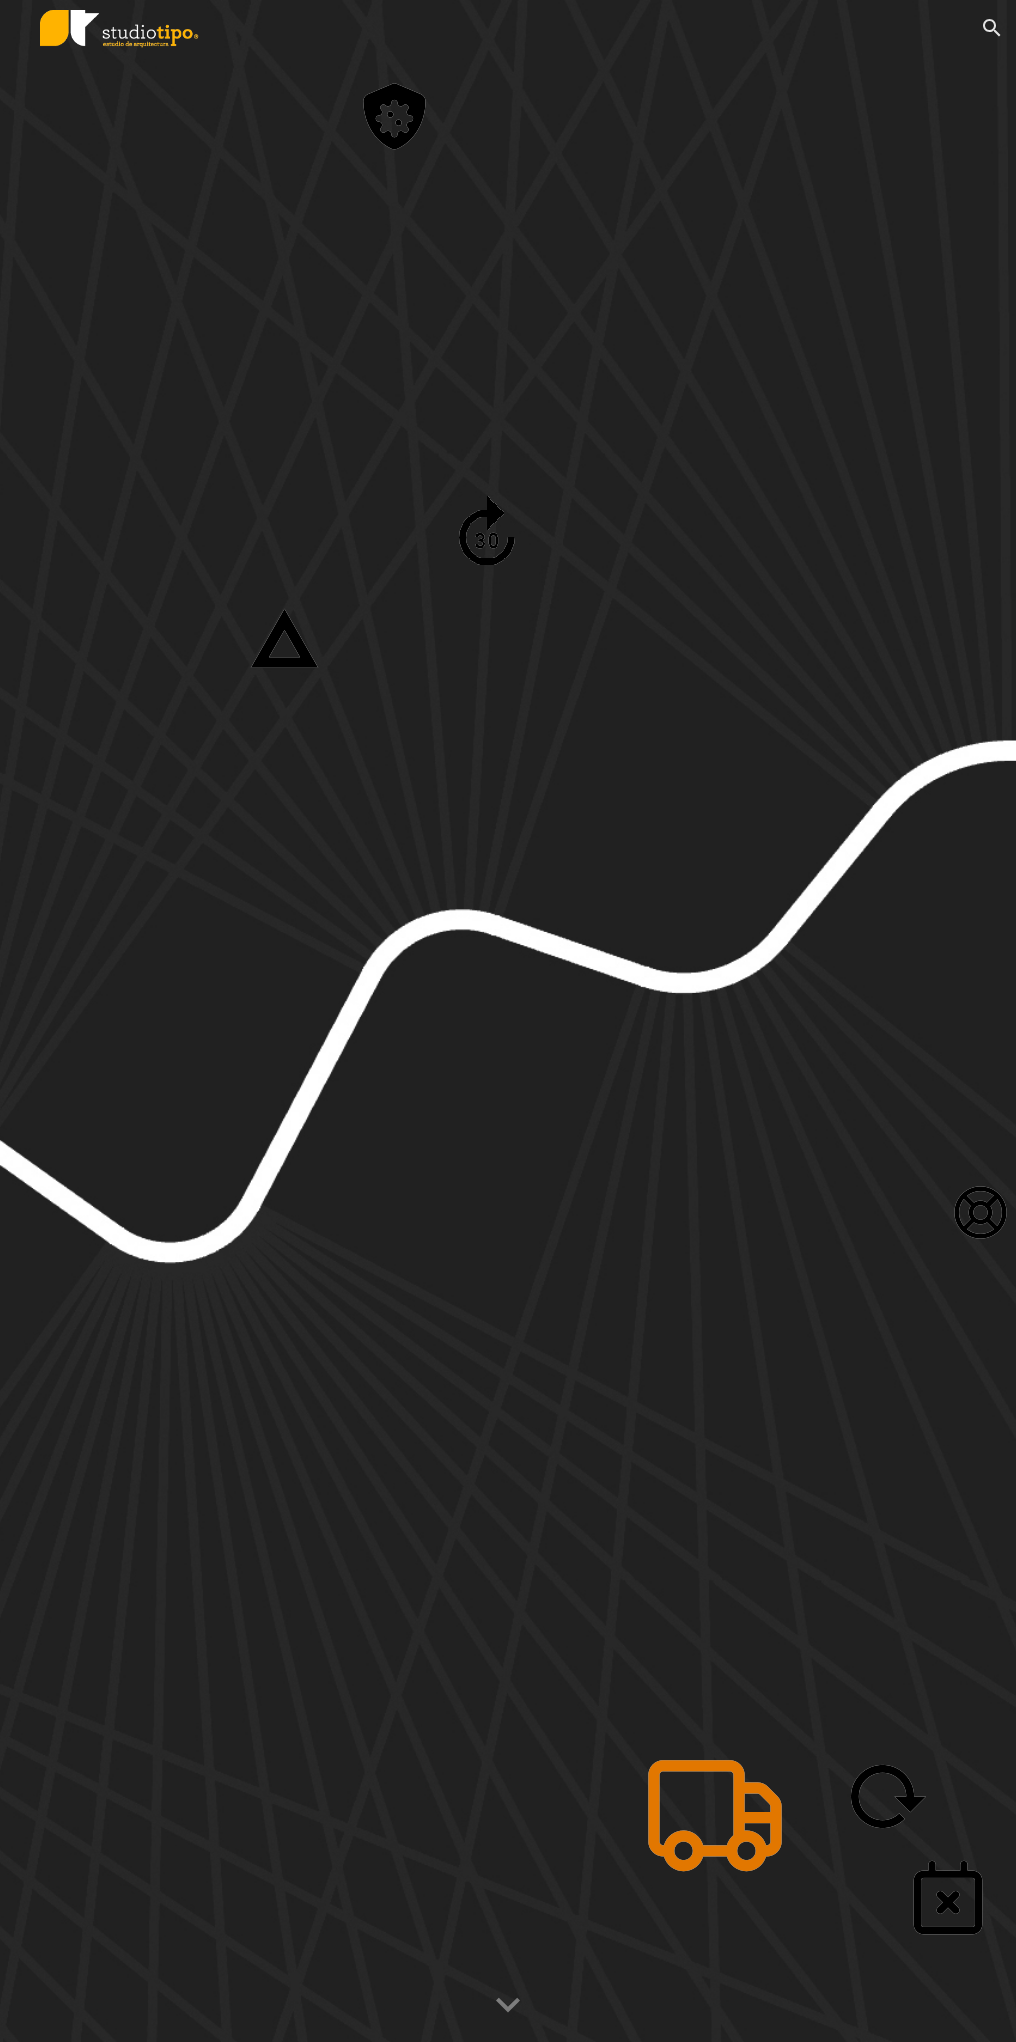 This screenshot has height=2042, width=1016. I want to click on access help or support, so click(980, 1212).